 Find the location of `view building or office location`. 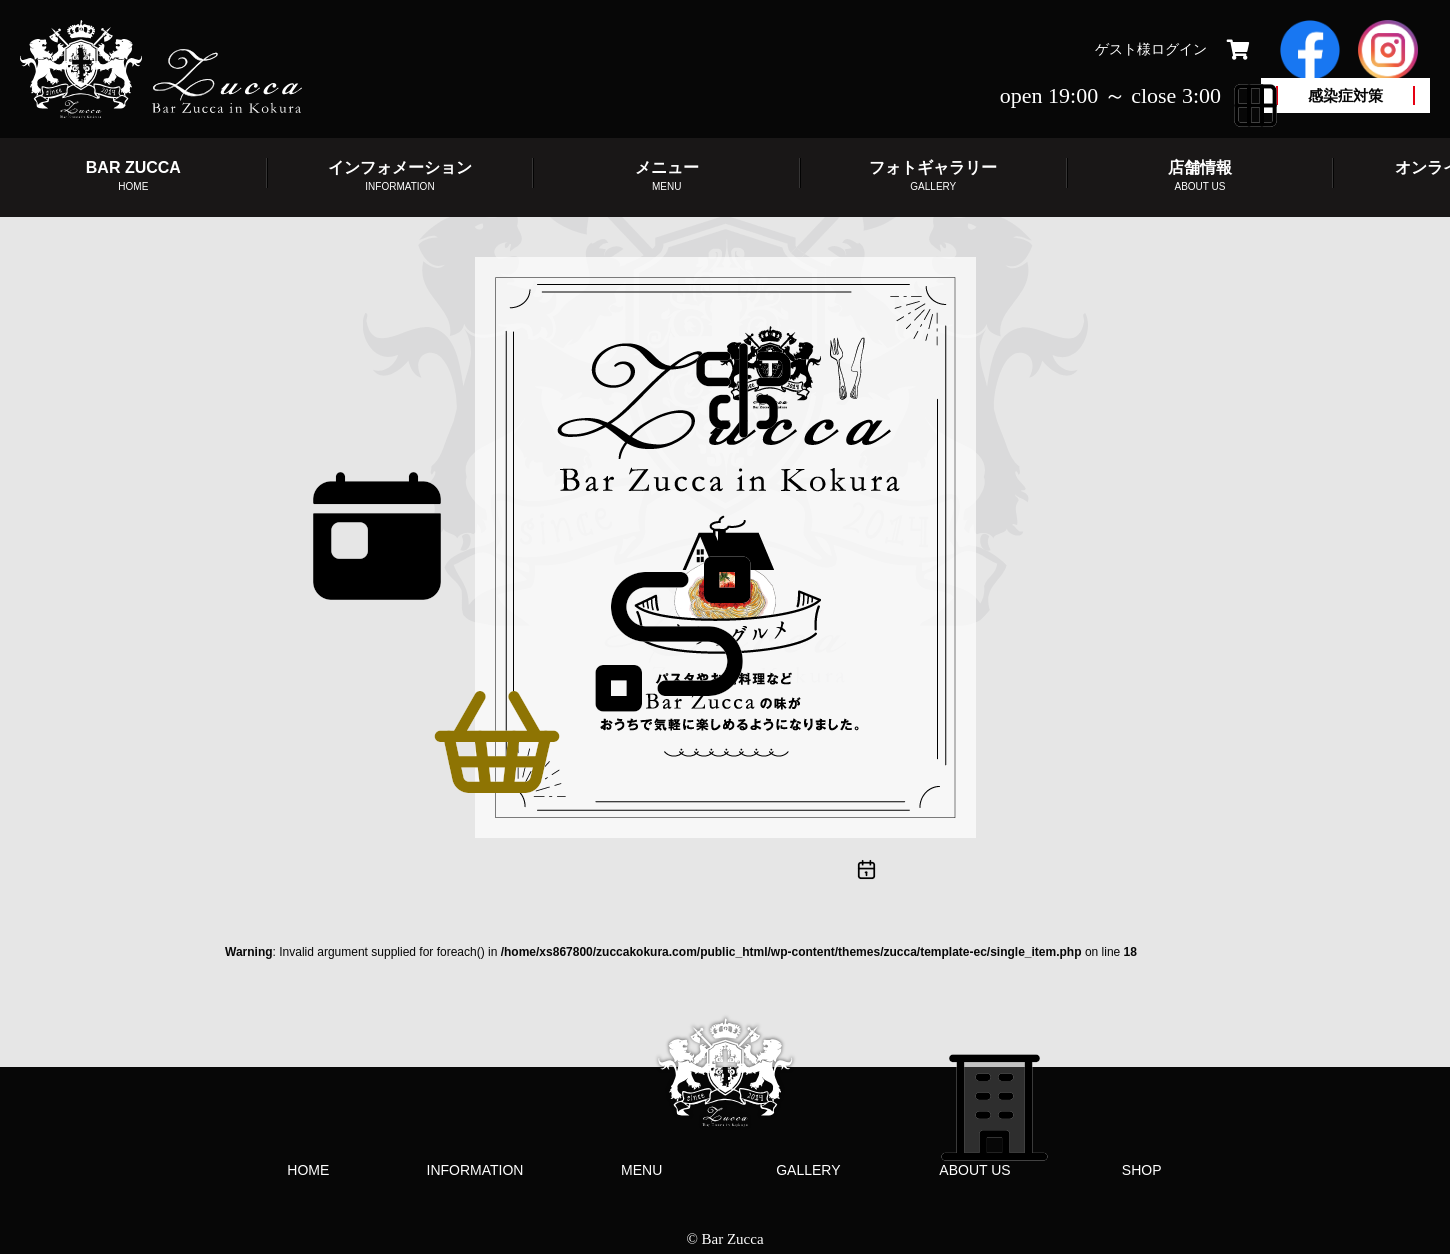

view building or office location is located at coordinates (994, 1107).